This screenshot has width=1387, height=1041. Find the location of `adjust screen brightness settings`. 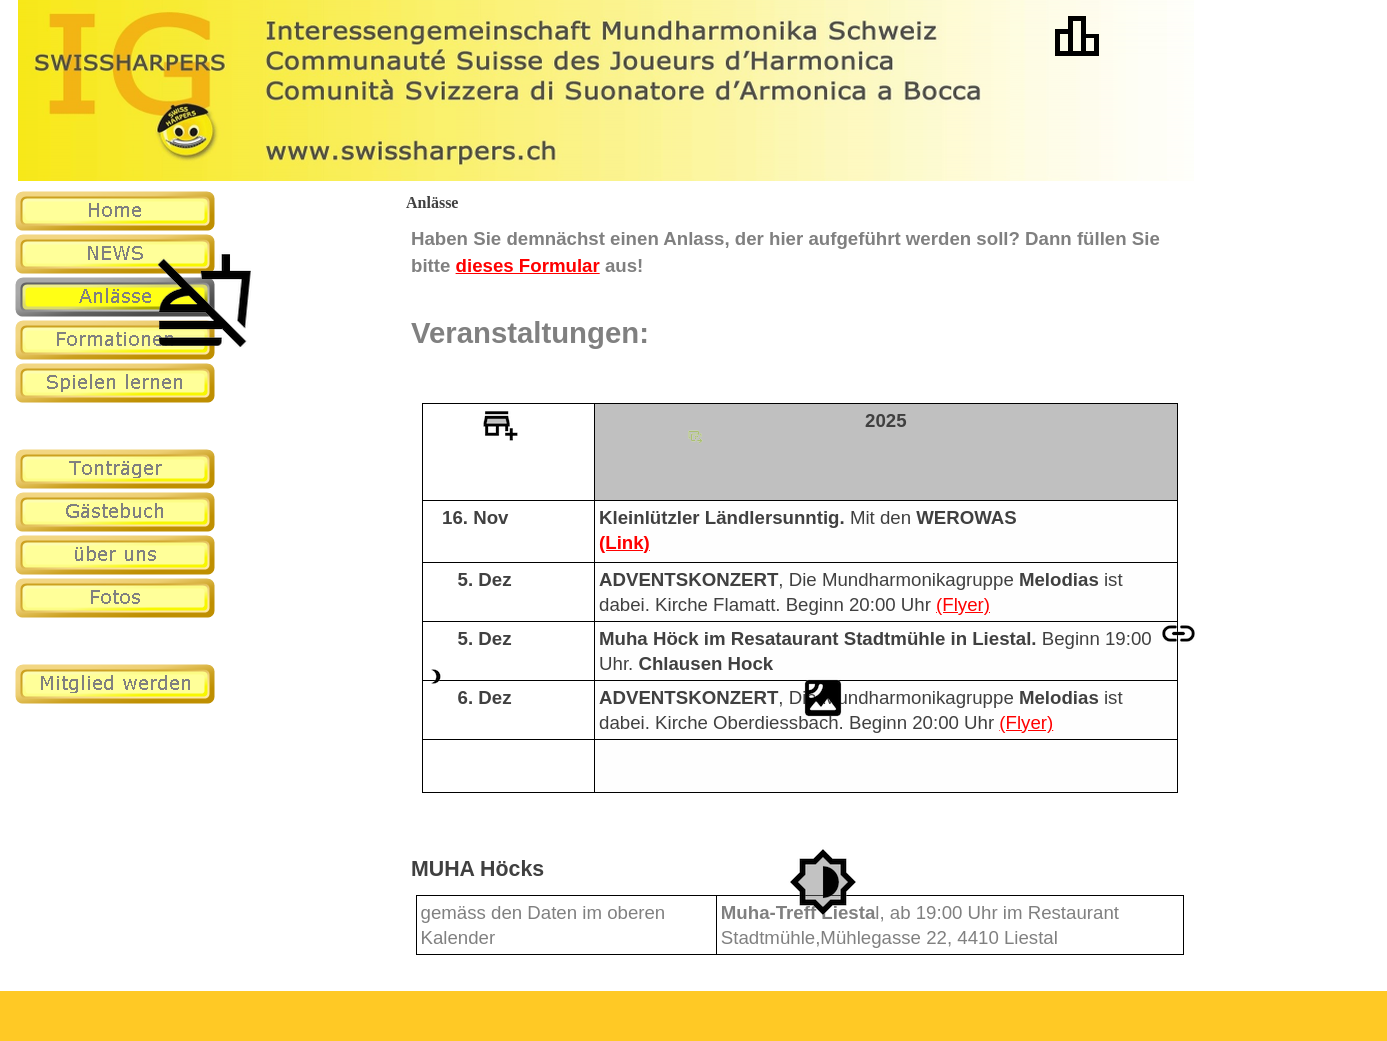

adjust screen brightness settings is located at coordinates (823, 882).